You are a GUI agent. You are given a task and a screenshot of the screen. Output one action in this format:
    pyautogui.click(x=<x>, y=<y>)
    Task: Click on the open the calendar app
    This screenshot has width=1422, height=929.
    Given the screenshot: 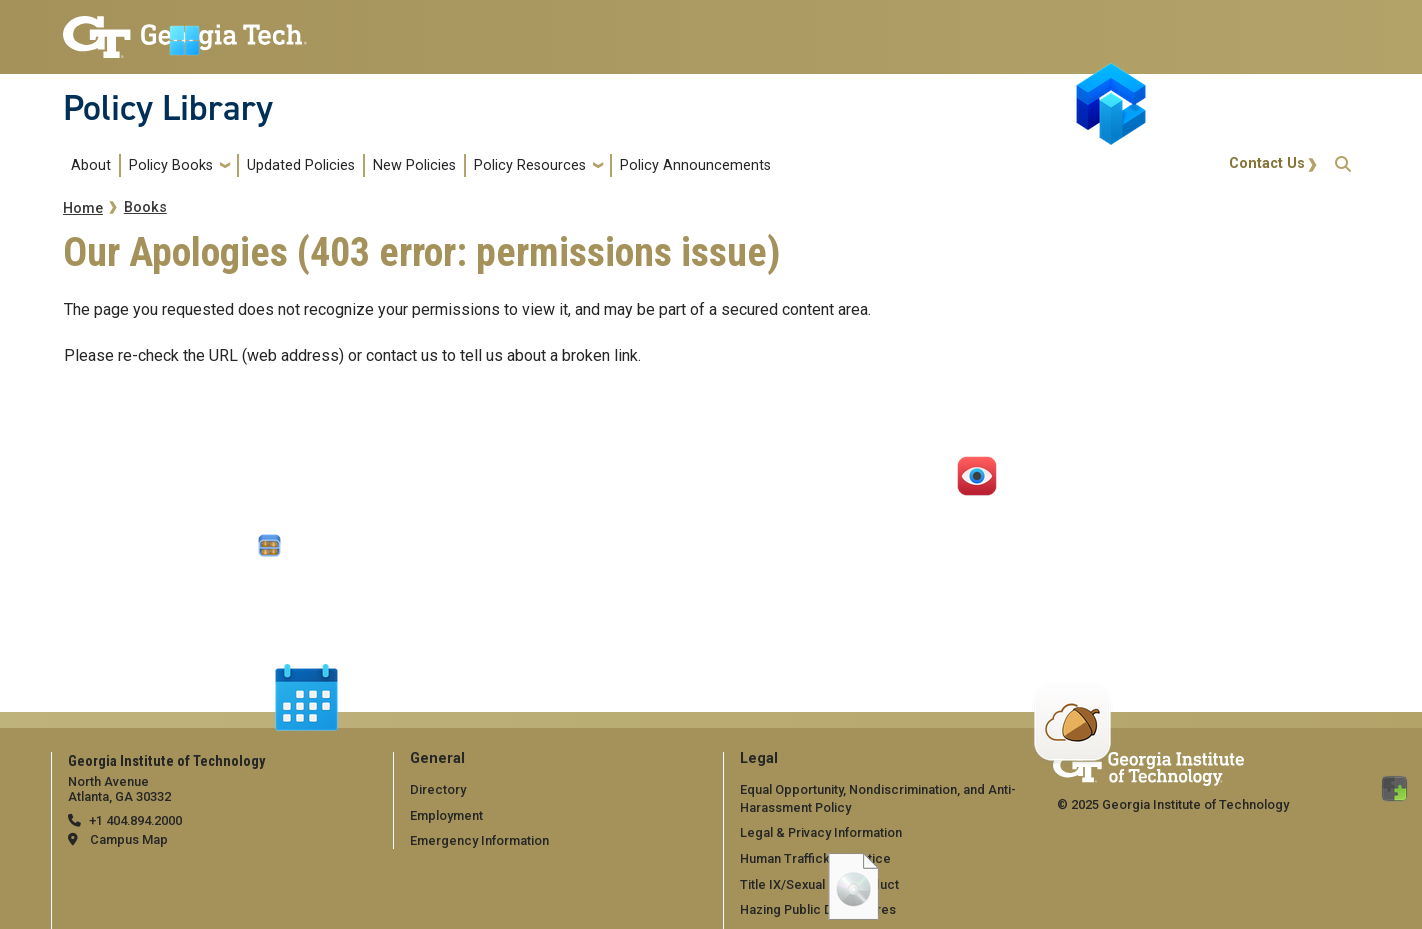 What is the action you would take?
    pyautogui.click(x=306, y=699)
    